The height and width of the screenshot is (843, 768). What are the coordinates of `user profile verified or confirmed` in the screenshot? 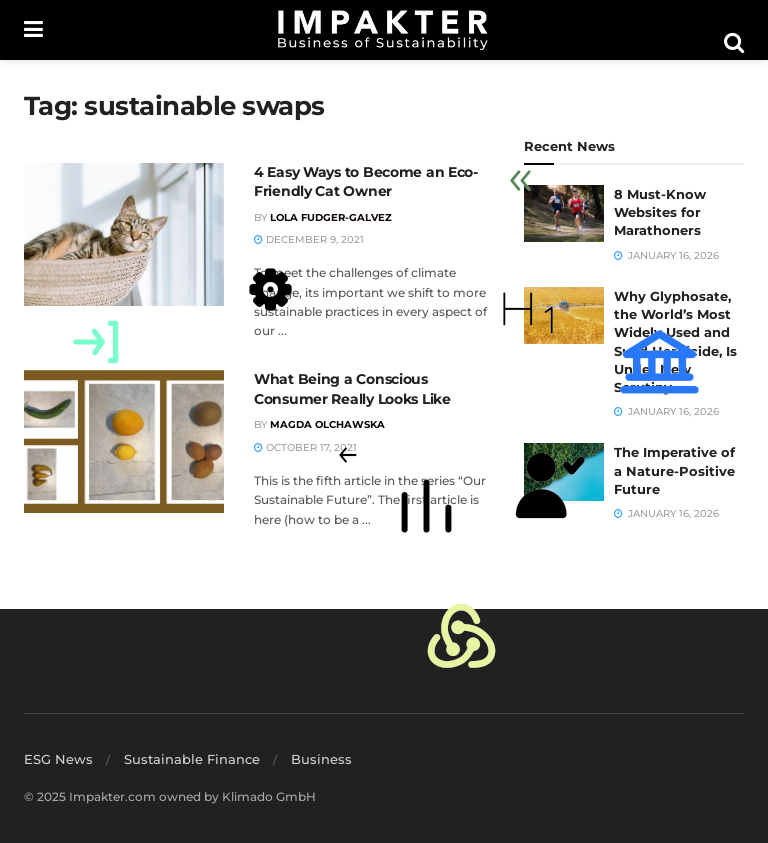 It's located at (548, 485).